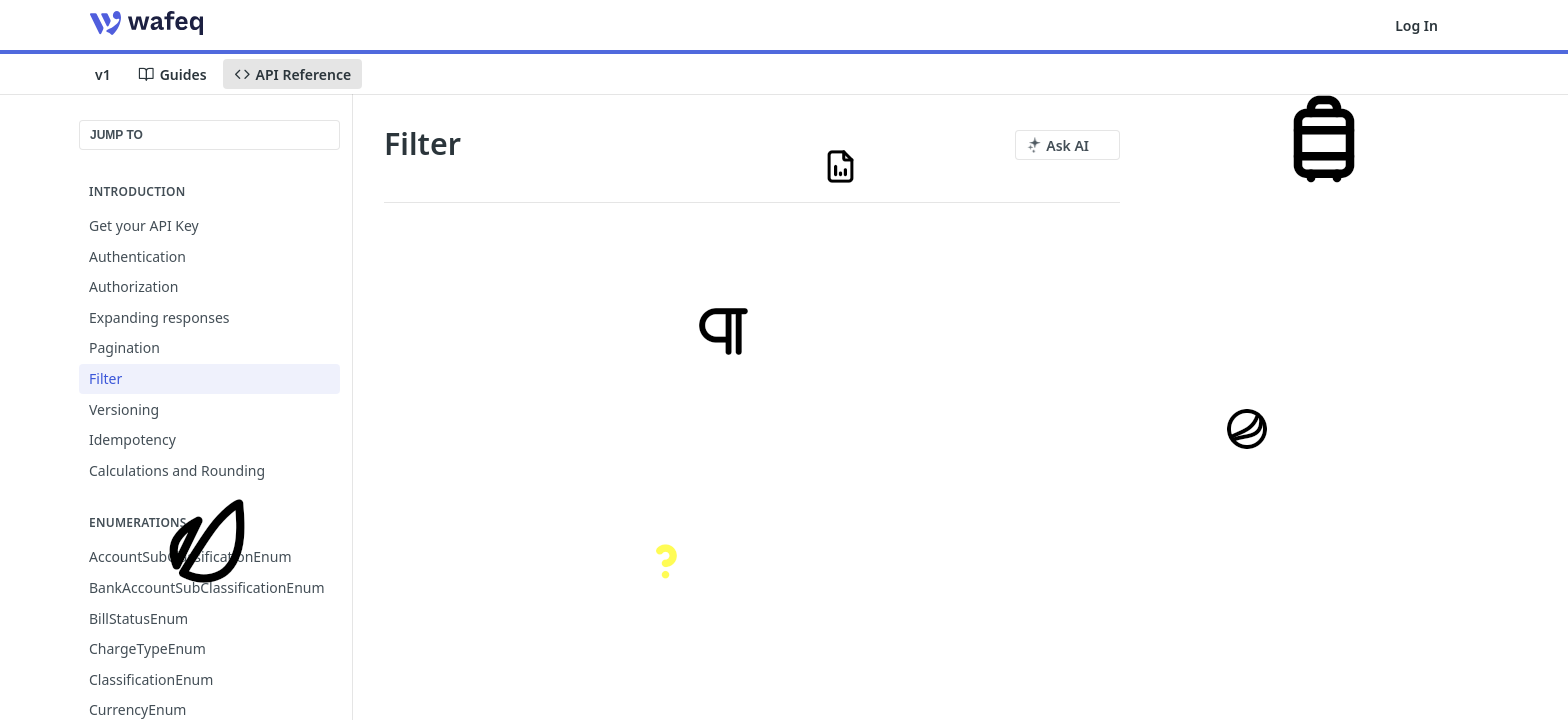 This screenshot has height=720, width=1568. What do you see at coordinates (724, 331) in the screenshot?
I see `insert paragraph break in text editor` at bounding box center [724, 331].